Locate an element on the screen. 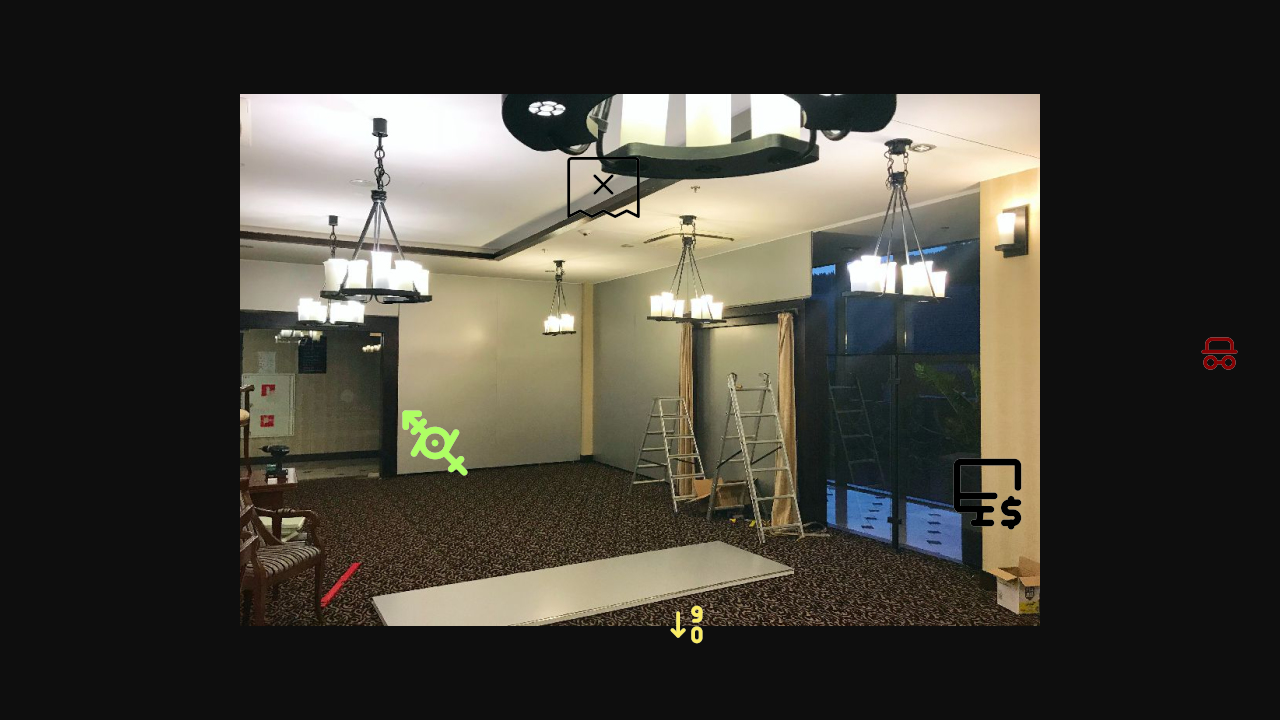 Image resolution: width=1280 pixels, height=720 pixels. enable incognito or private browsing mode is located at coordinates (1219, 353).